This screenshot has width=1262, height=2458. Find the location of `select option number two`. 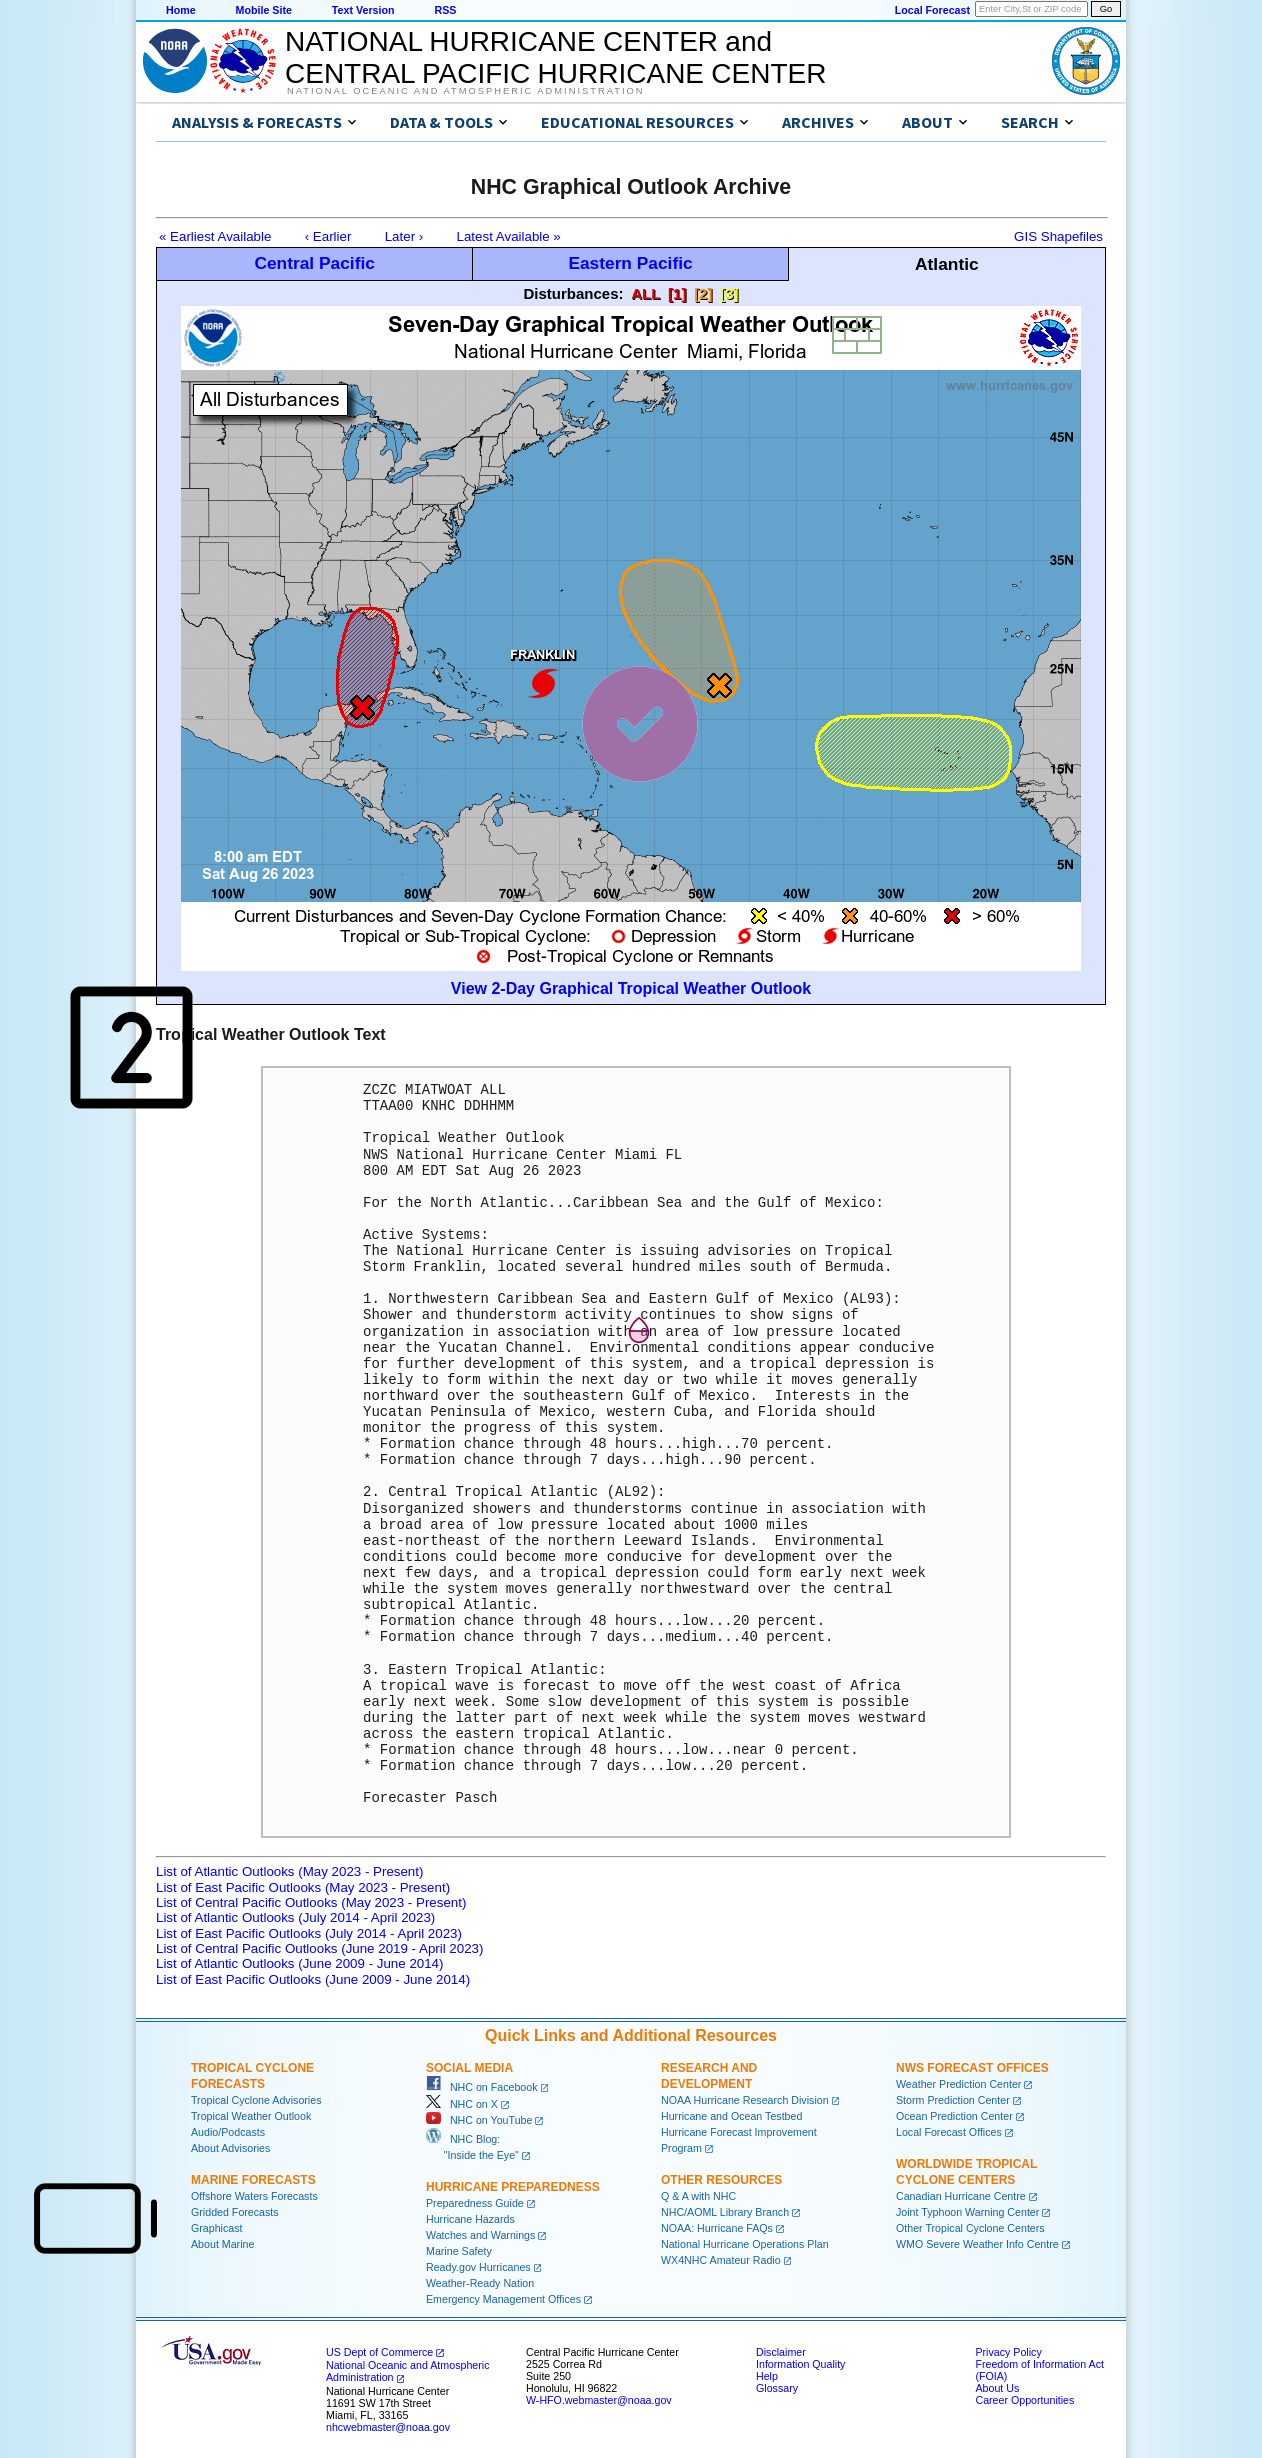

select option number two is located at coordinates (131, 1047).